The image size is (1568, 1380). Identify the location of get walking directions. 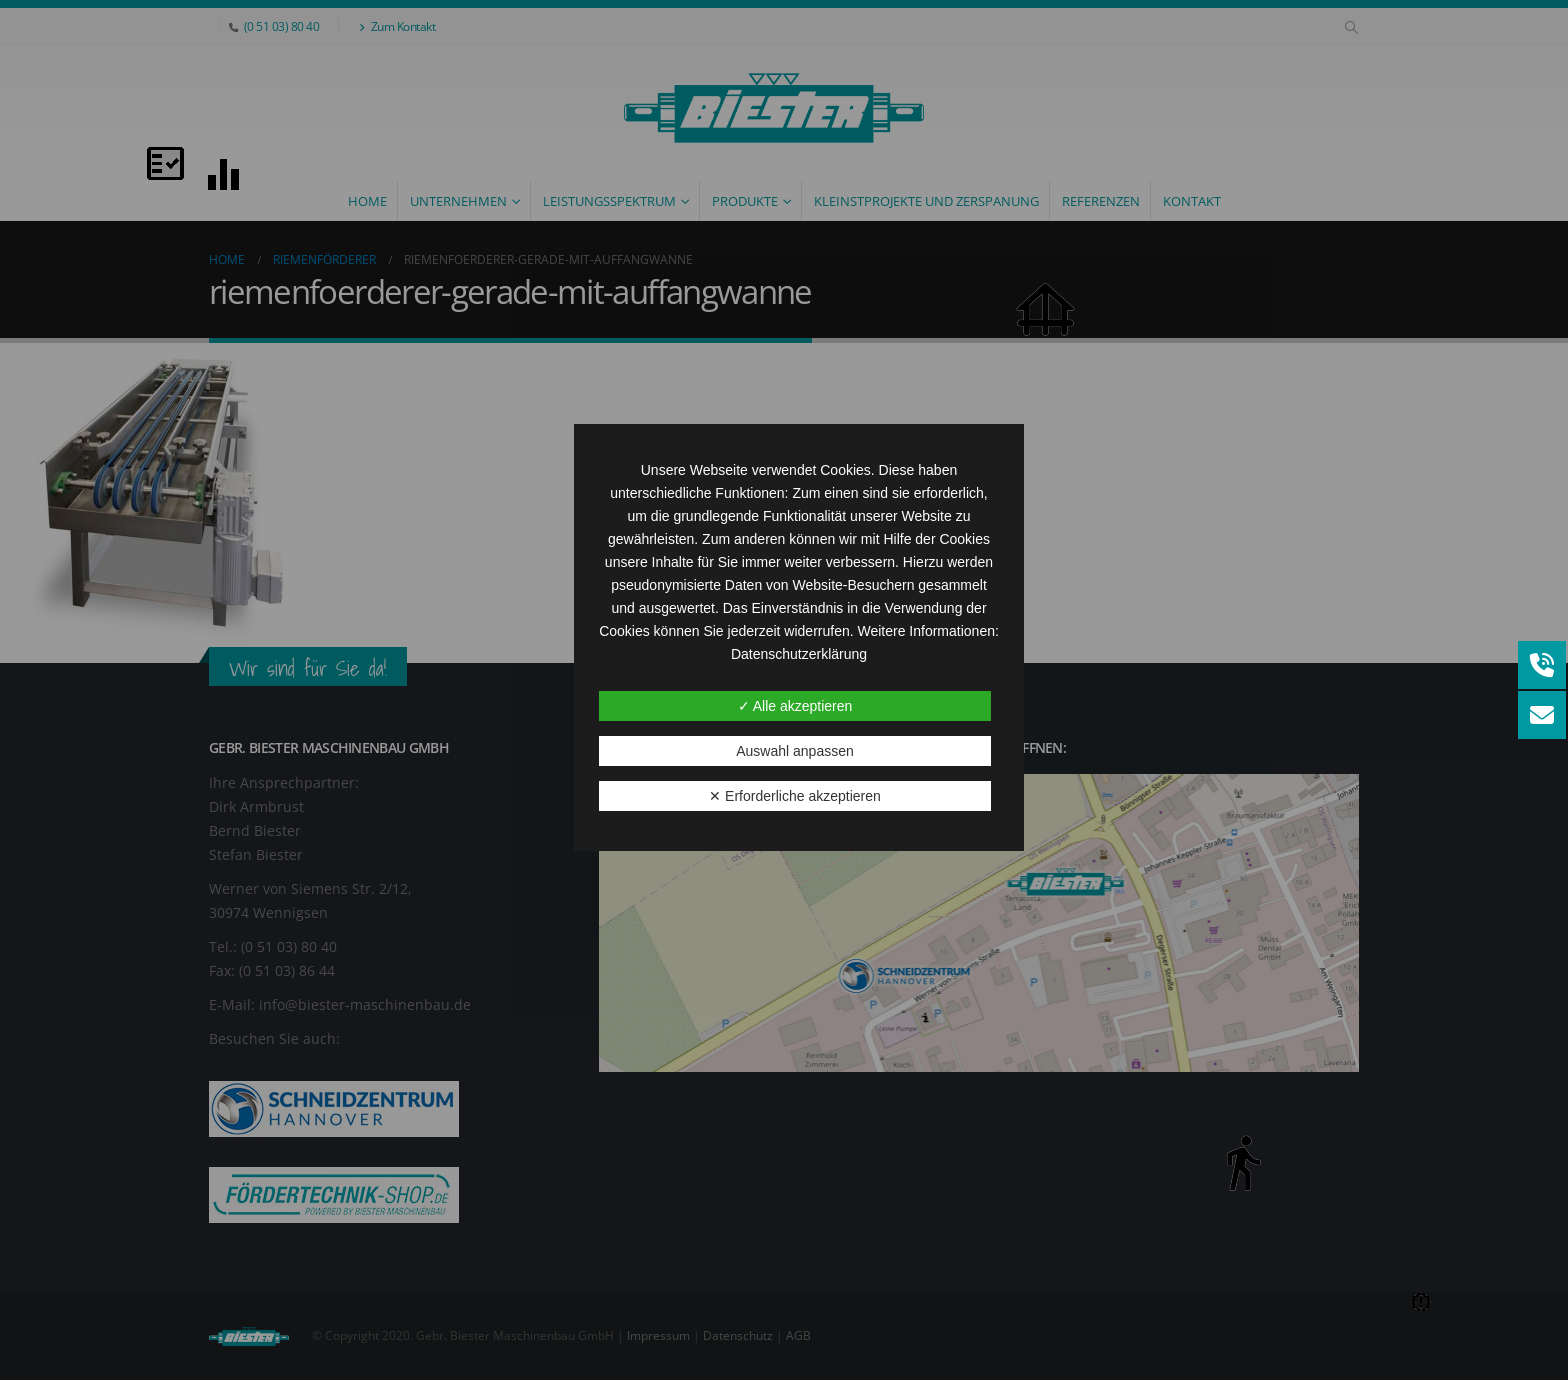
(1242, 1162).